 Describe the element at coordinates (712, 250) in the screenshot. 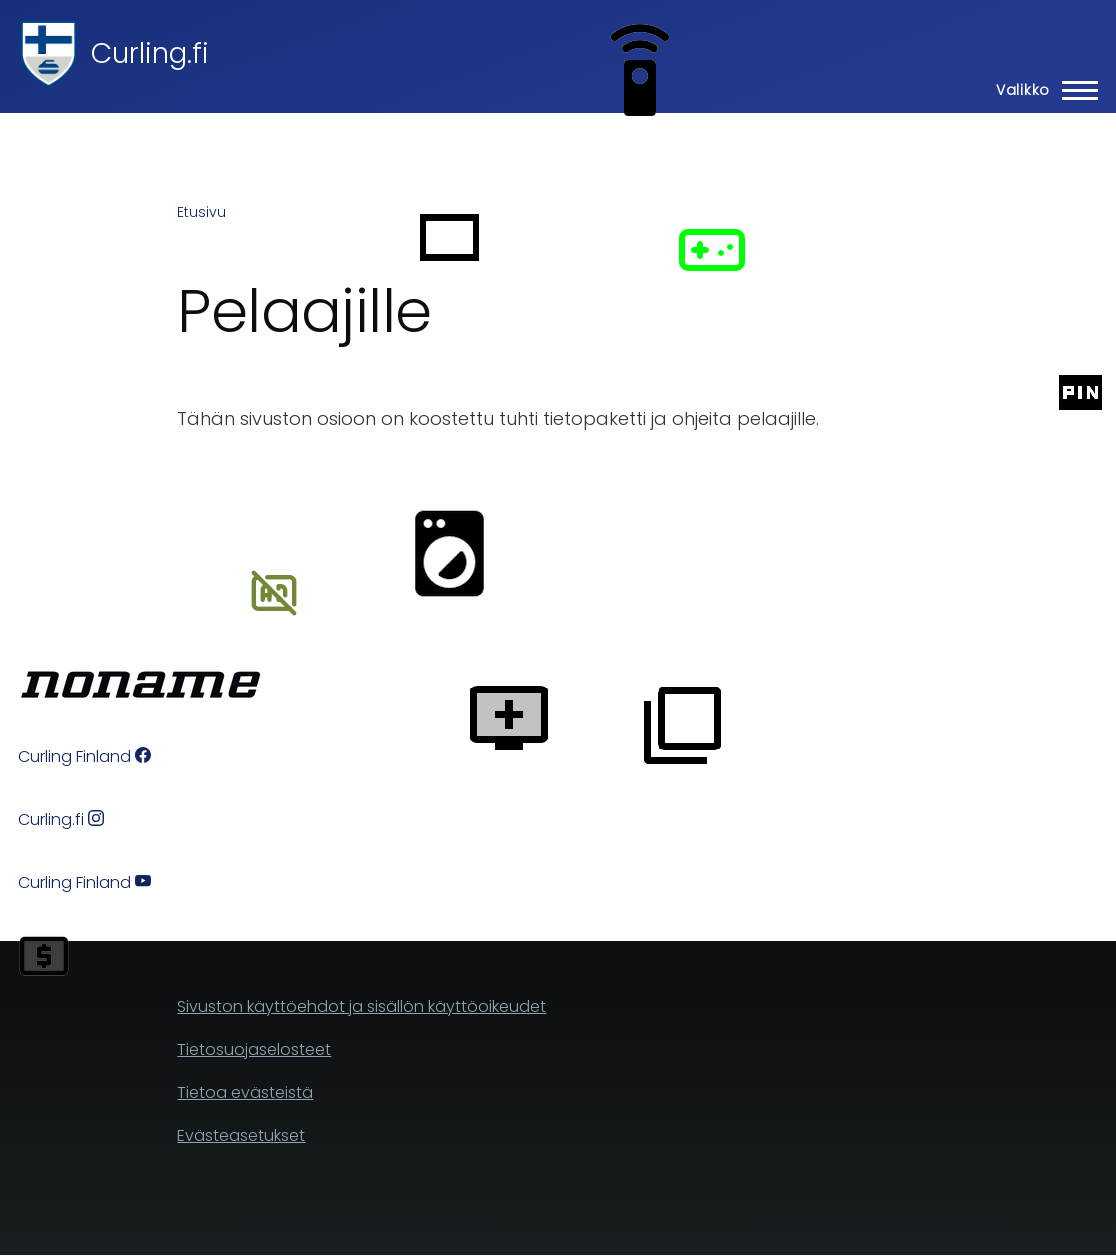

I see `access gaming features or settings` at that location.